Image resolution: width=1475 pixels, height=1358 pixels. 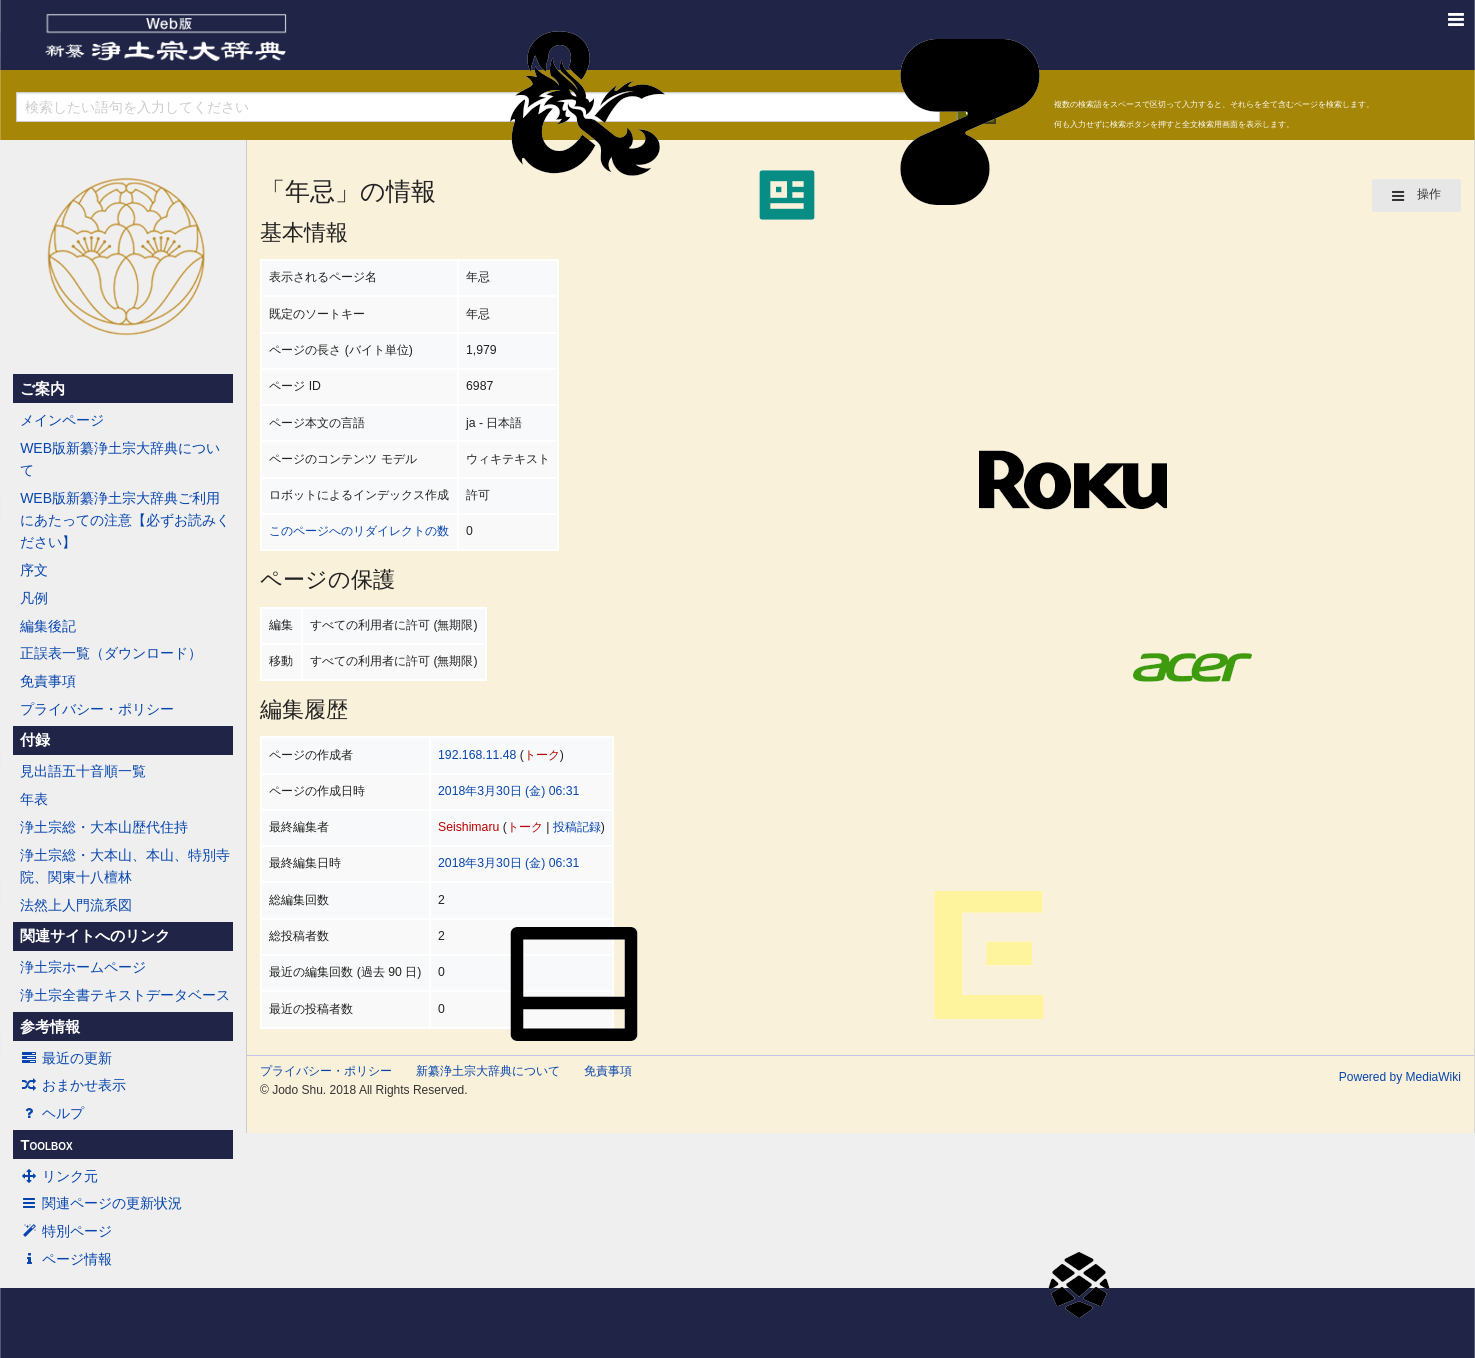 I want to click on Square Enix company logo, so click(x=989, y=955).